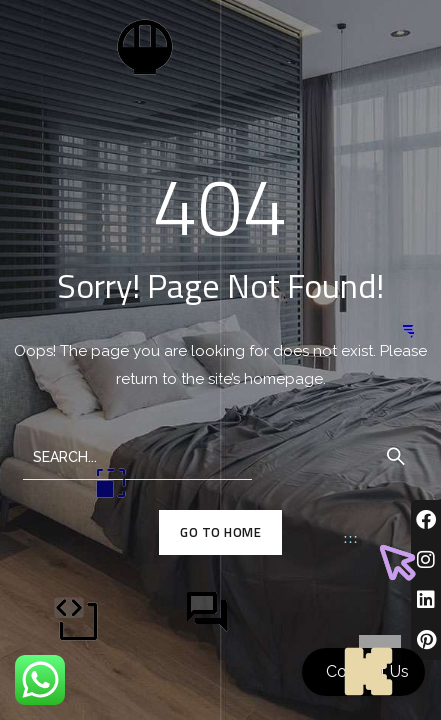 This screenshot has height=720, width=441. Describe the element at coordinates (207, 612) in the screenshot. I see `open messages or chat` at that location.